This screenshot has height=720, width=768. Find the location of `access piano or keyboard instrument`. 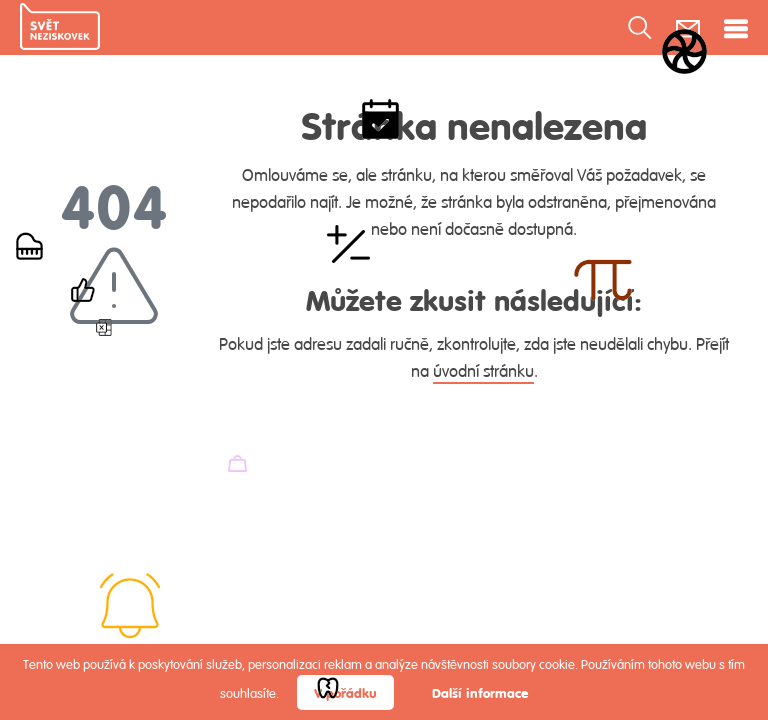

access piano or keyboard instrument is located at coordinates (29, 246).